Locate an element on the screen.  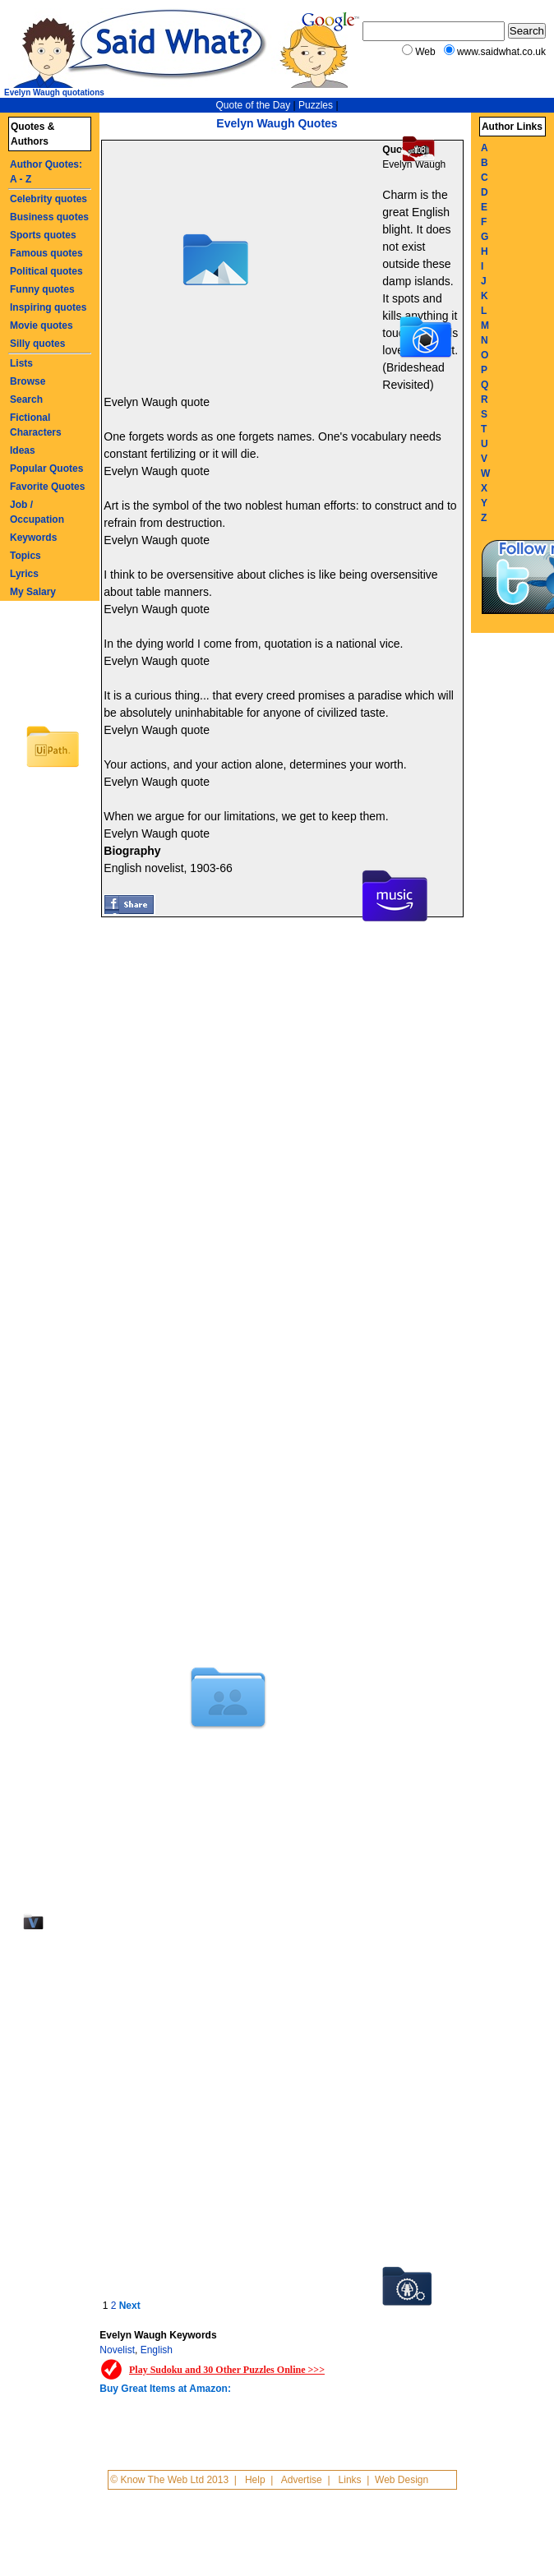
open folder containing files starting with "V" is located at coordinates (33, 1922).